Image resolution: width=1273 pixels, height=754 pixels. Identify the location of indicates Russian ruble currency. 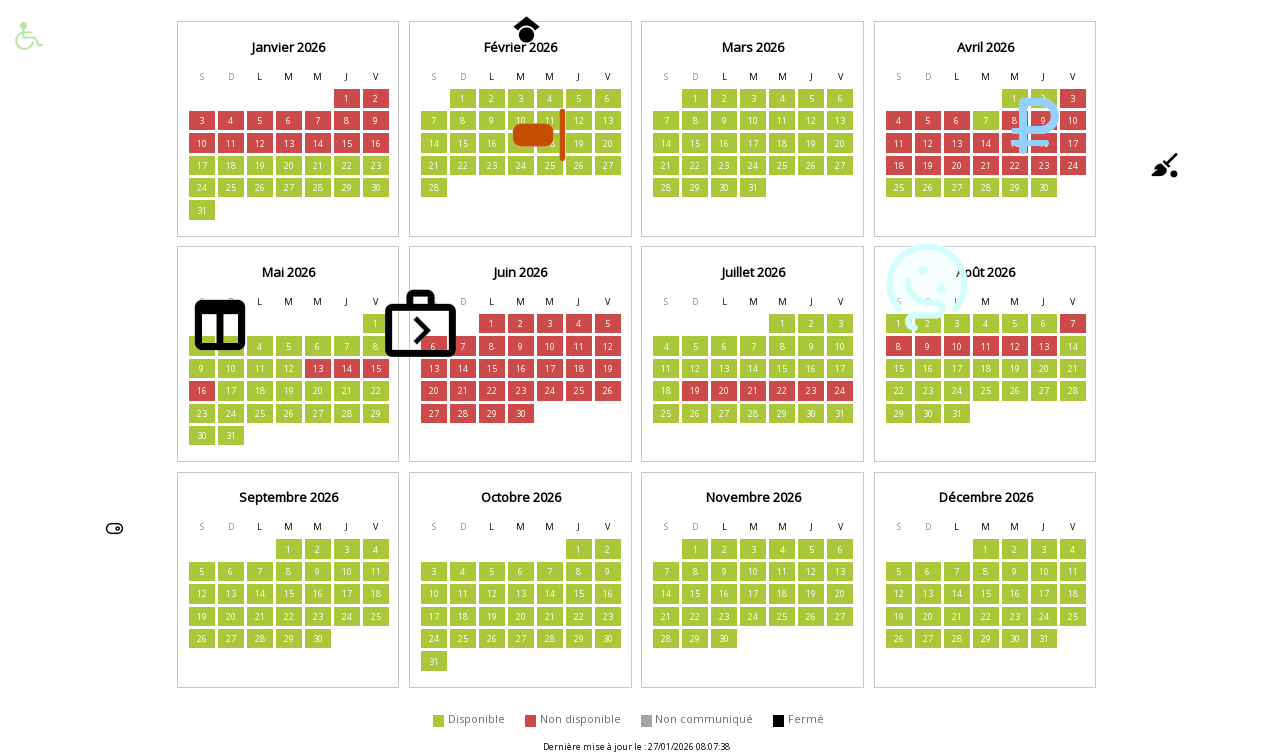
(1037, 126).